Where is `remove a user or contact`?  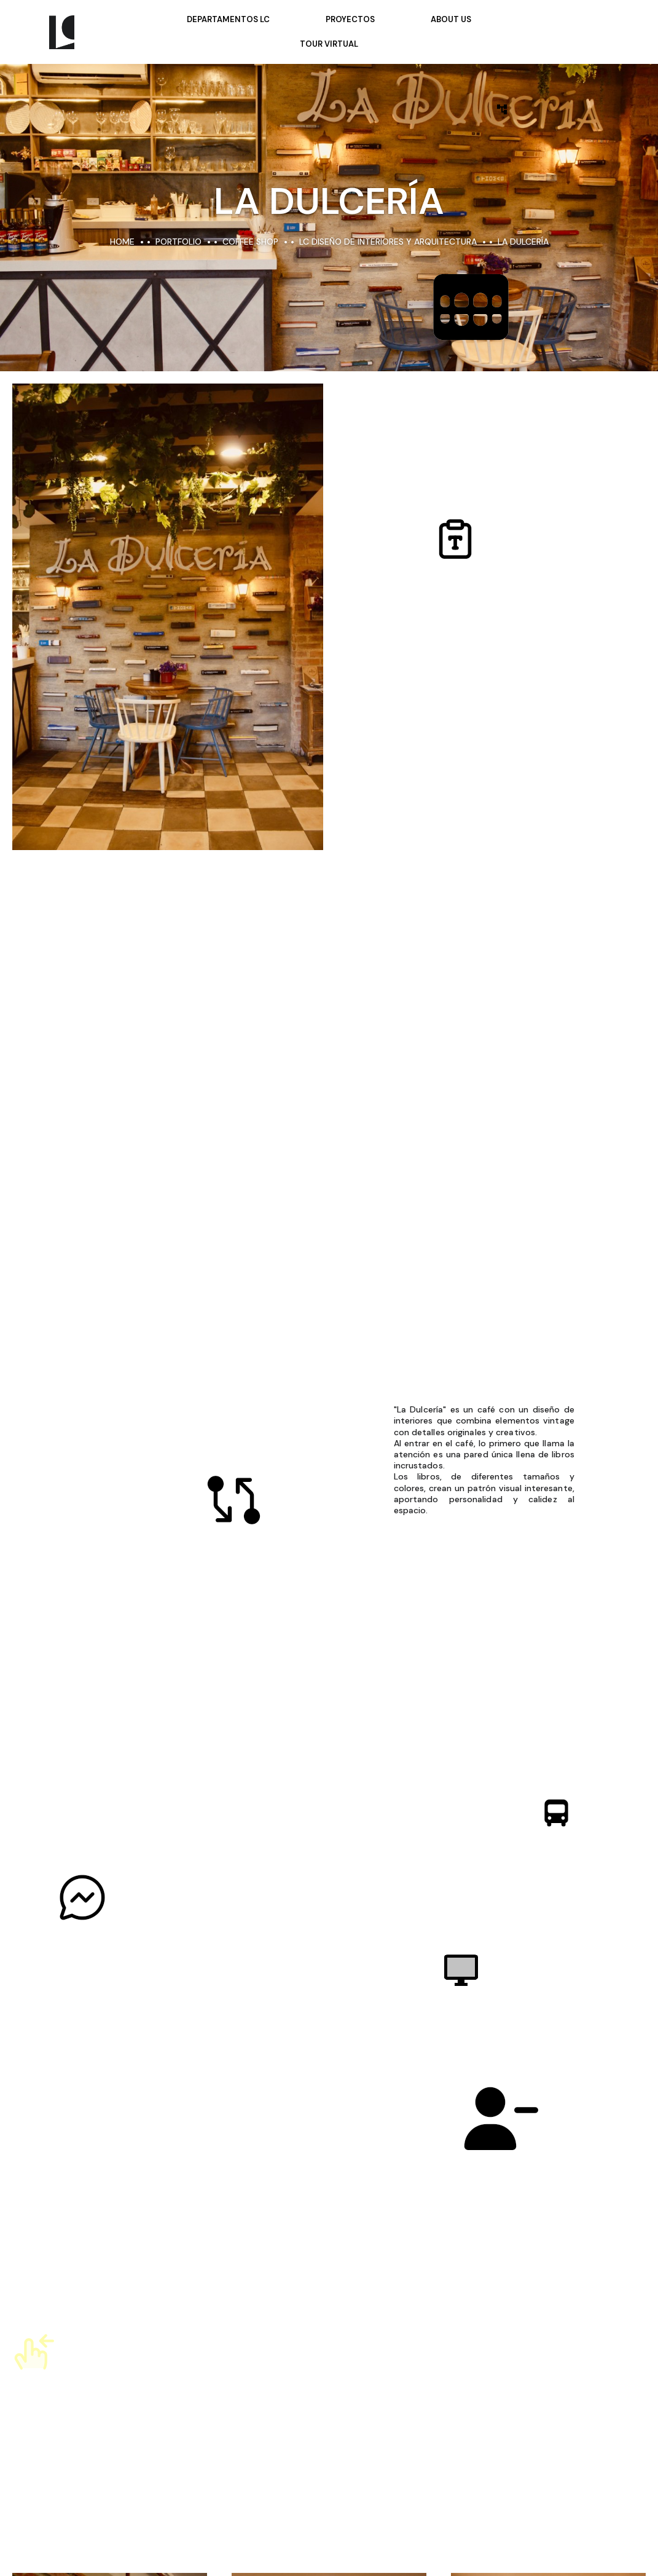
remove a user or contact is located at coordinates (498, 2118).